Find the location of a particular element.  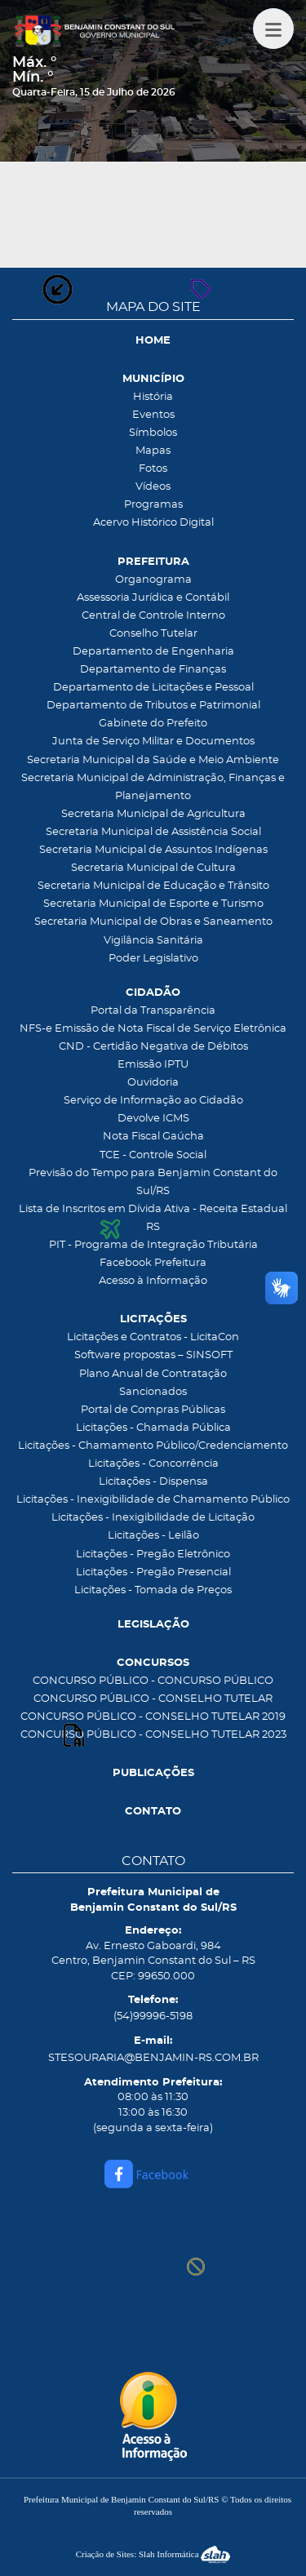

add a tag or label to an item is located at coordinates (201, 289).